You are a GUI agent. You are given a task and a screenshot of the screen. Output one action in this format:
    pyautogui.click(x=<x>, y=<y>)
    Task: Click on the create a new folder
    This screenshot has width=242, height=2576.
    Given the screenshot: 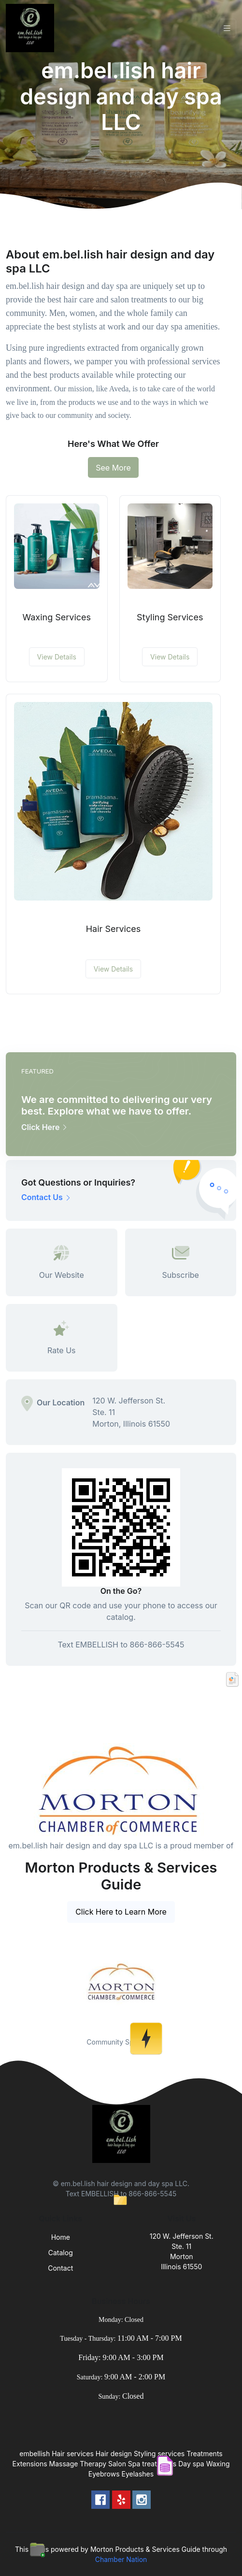 What is the action you would take?
    pyautogui.click(x=37, y=2549)
    